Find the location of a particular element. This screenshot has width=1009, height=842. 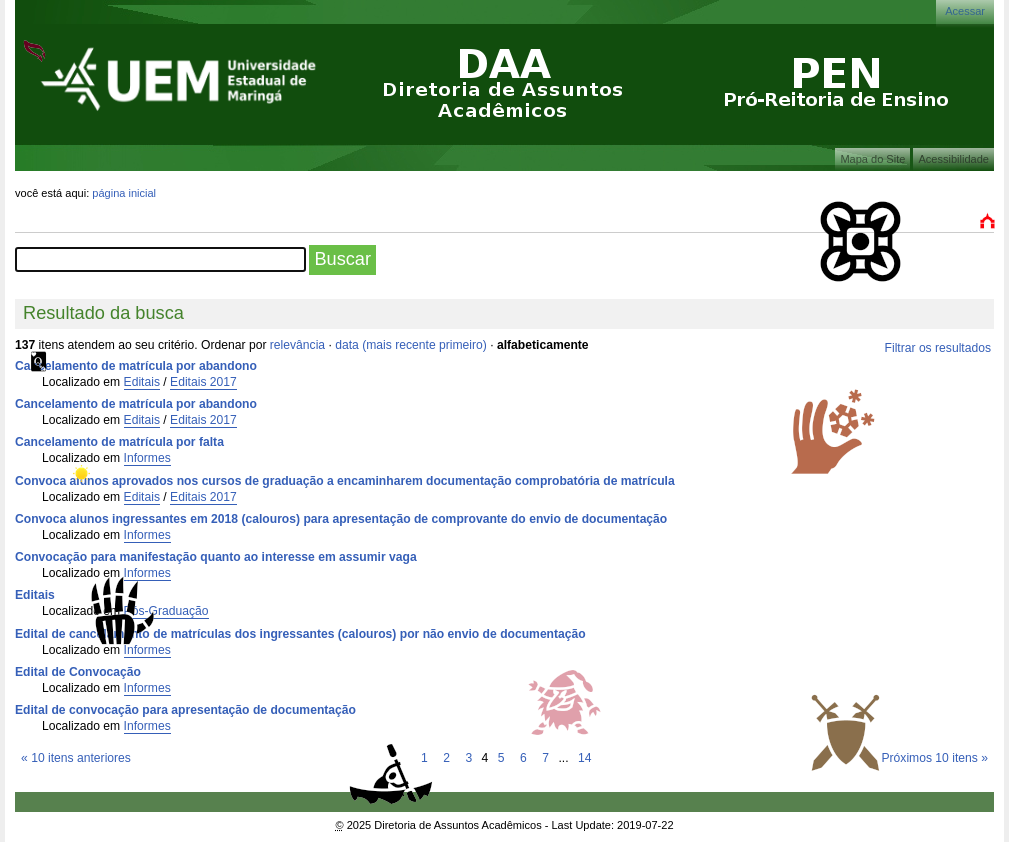

access combat or battle features is located at coordinates (845, 733).